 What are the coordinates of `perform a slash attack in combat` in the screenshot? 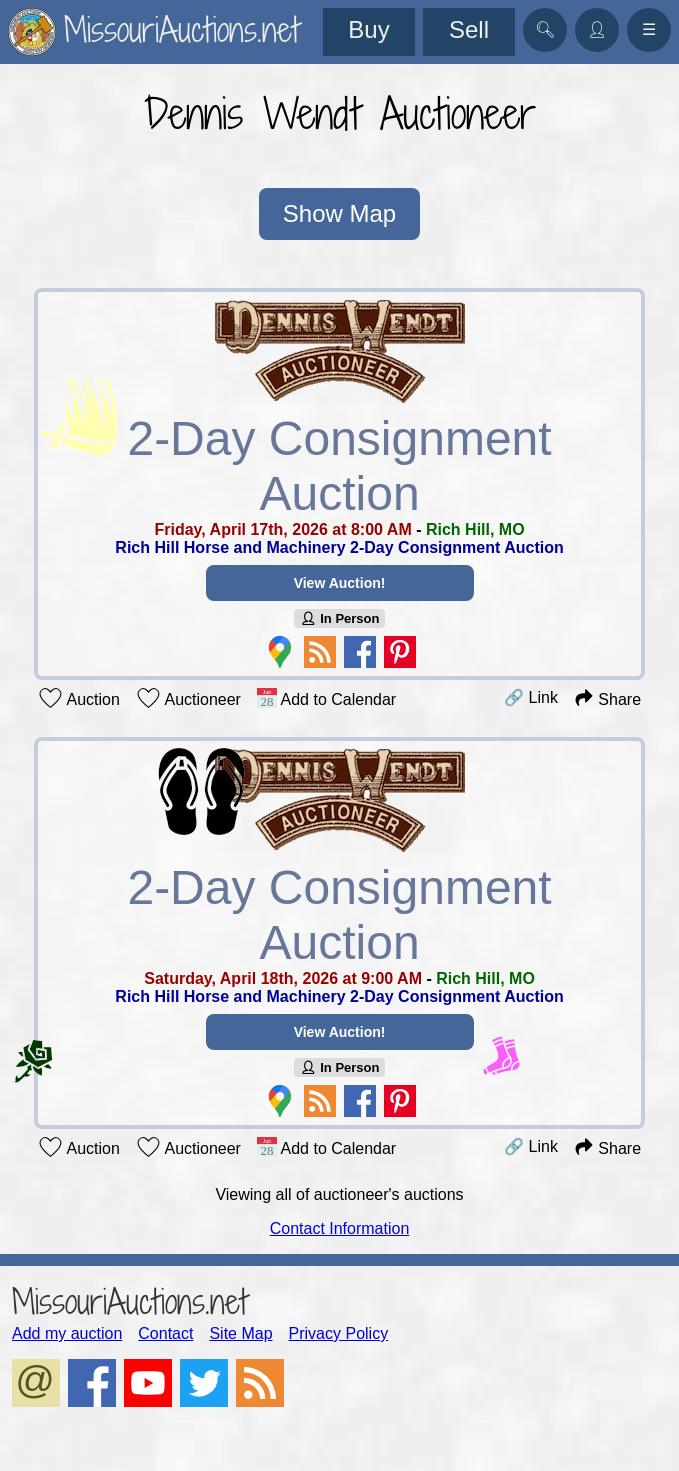 It's located at (79, 417).